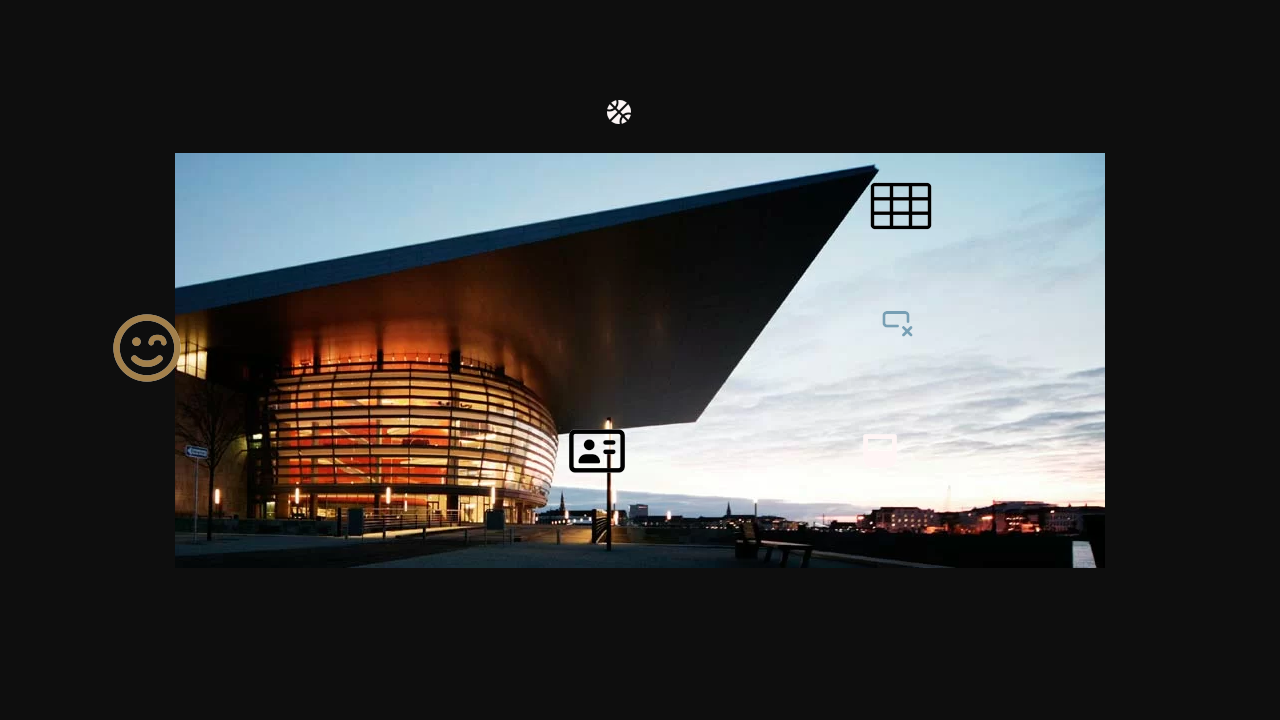 This screenshot has height=720, width=1280. I want to click on view contact details, so click(597, 451).